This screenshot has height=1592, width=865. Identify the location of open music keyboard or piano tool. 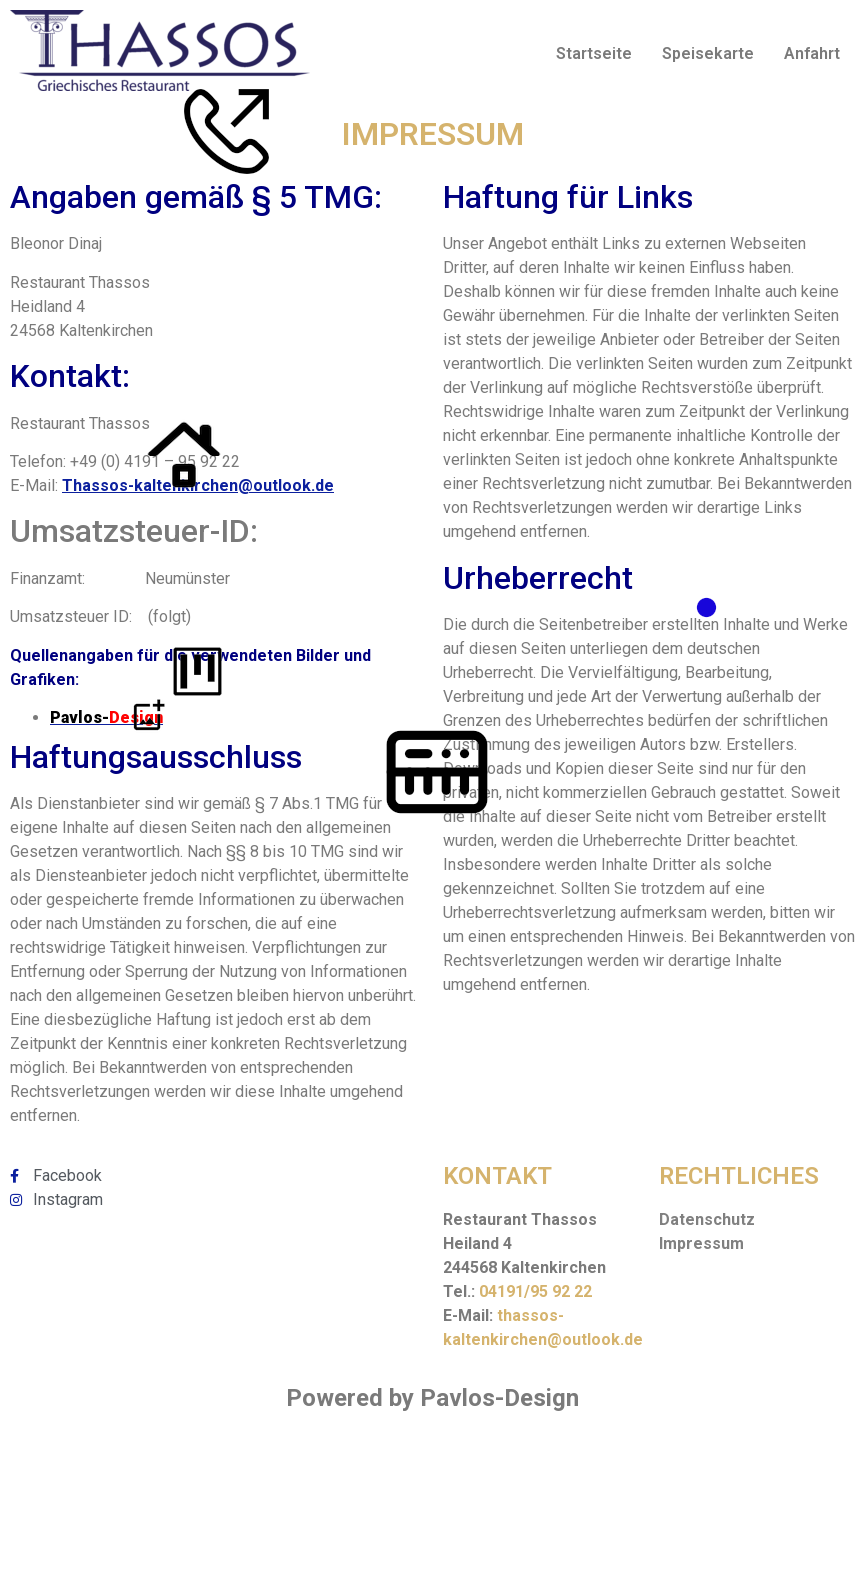
(437, 772).